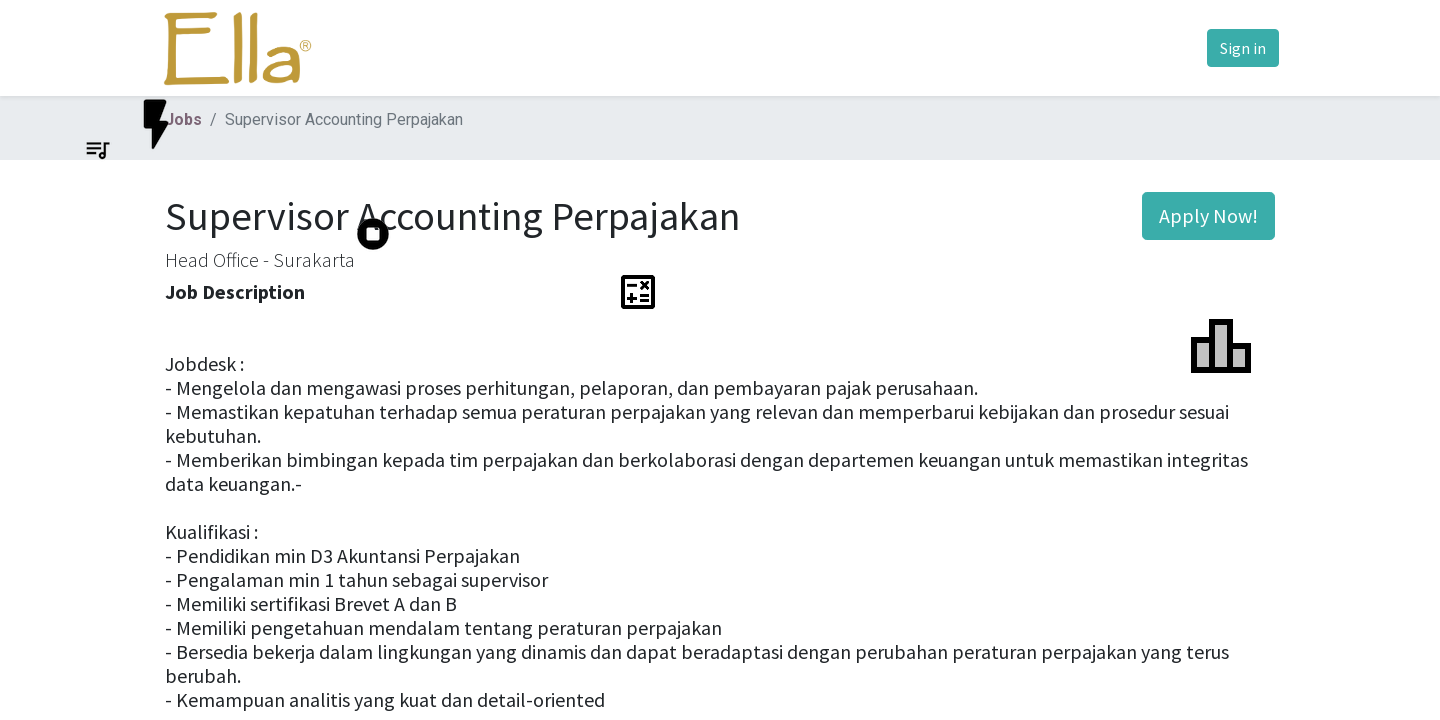 Image resolution: width=1440 pixels, height=720 pixels. What do you see at coordinates (373, 234) in the screenshot?
I see `stop media playback` at bounding box center [373, 234].